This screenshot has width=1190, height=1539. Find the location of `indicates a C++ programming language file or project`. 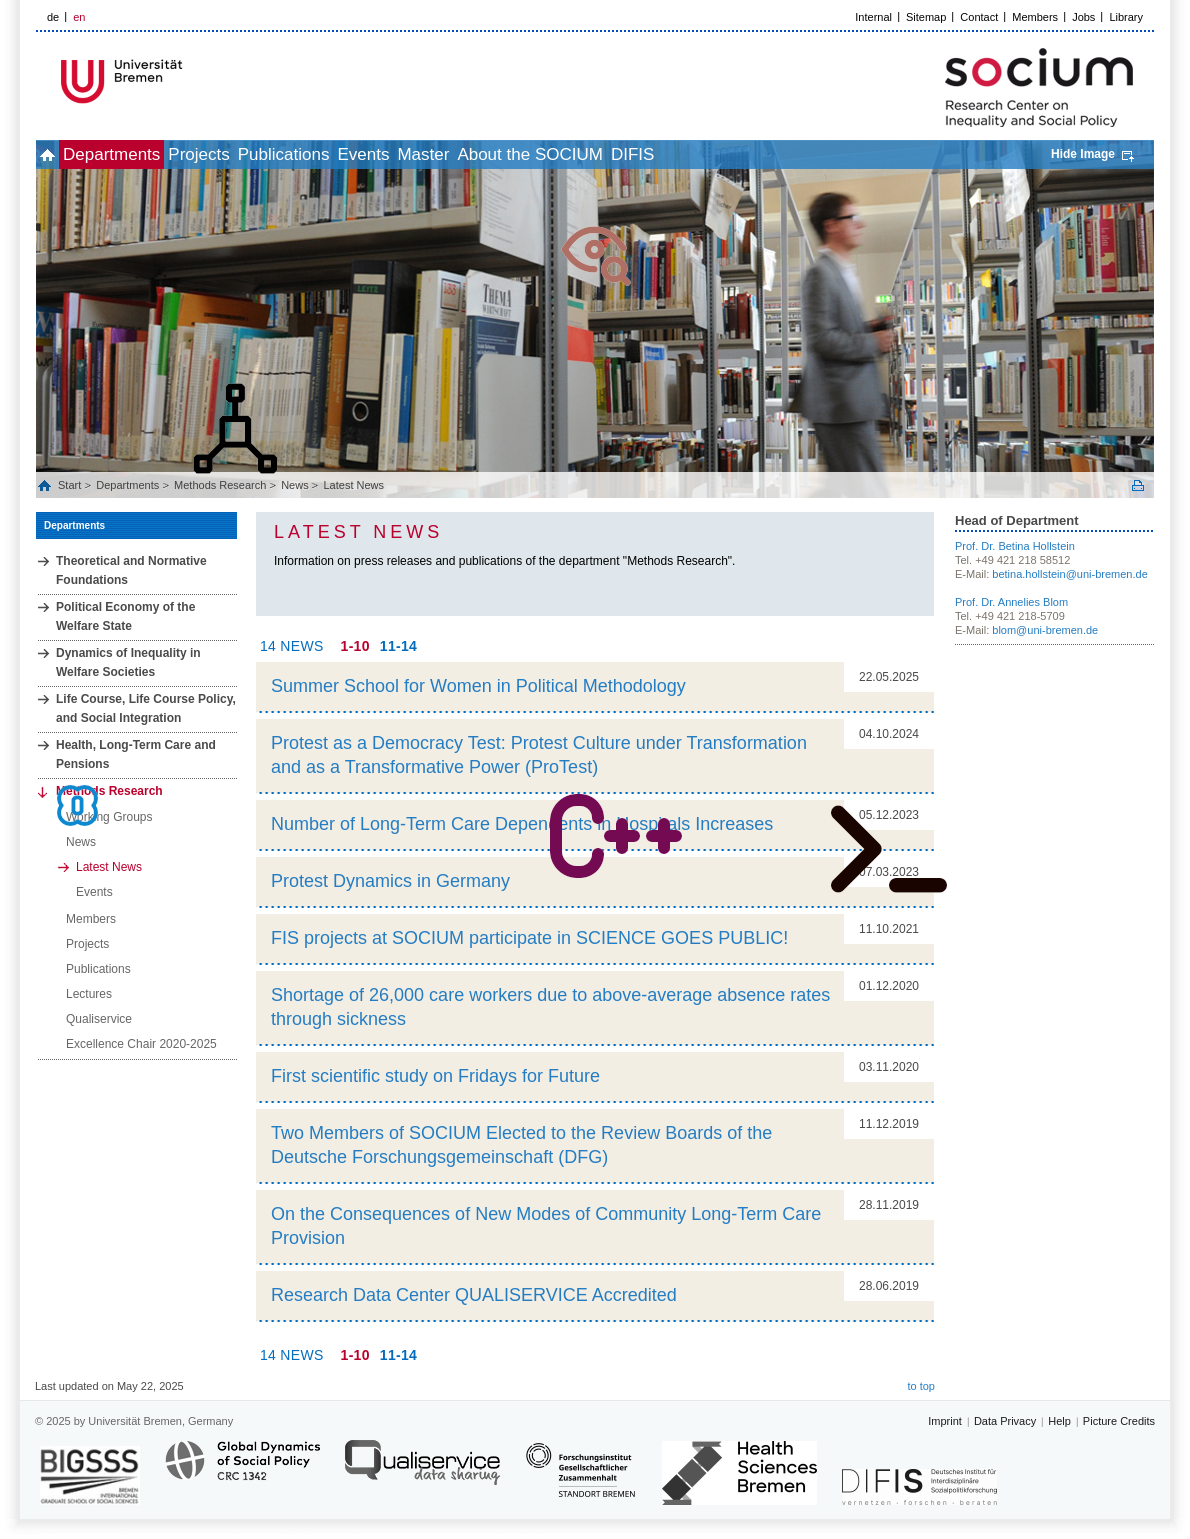

indicates a C++ programming language file or project is located at coordinates (616, 836).